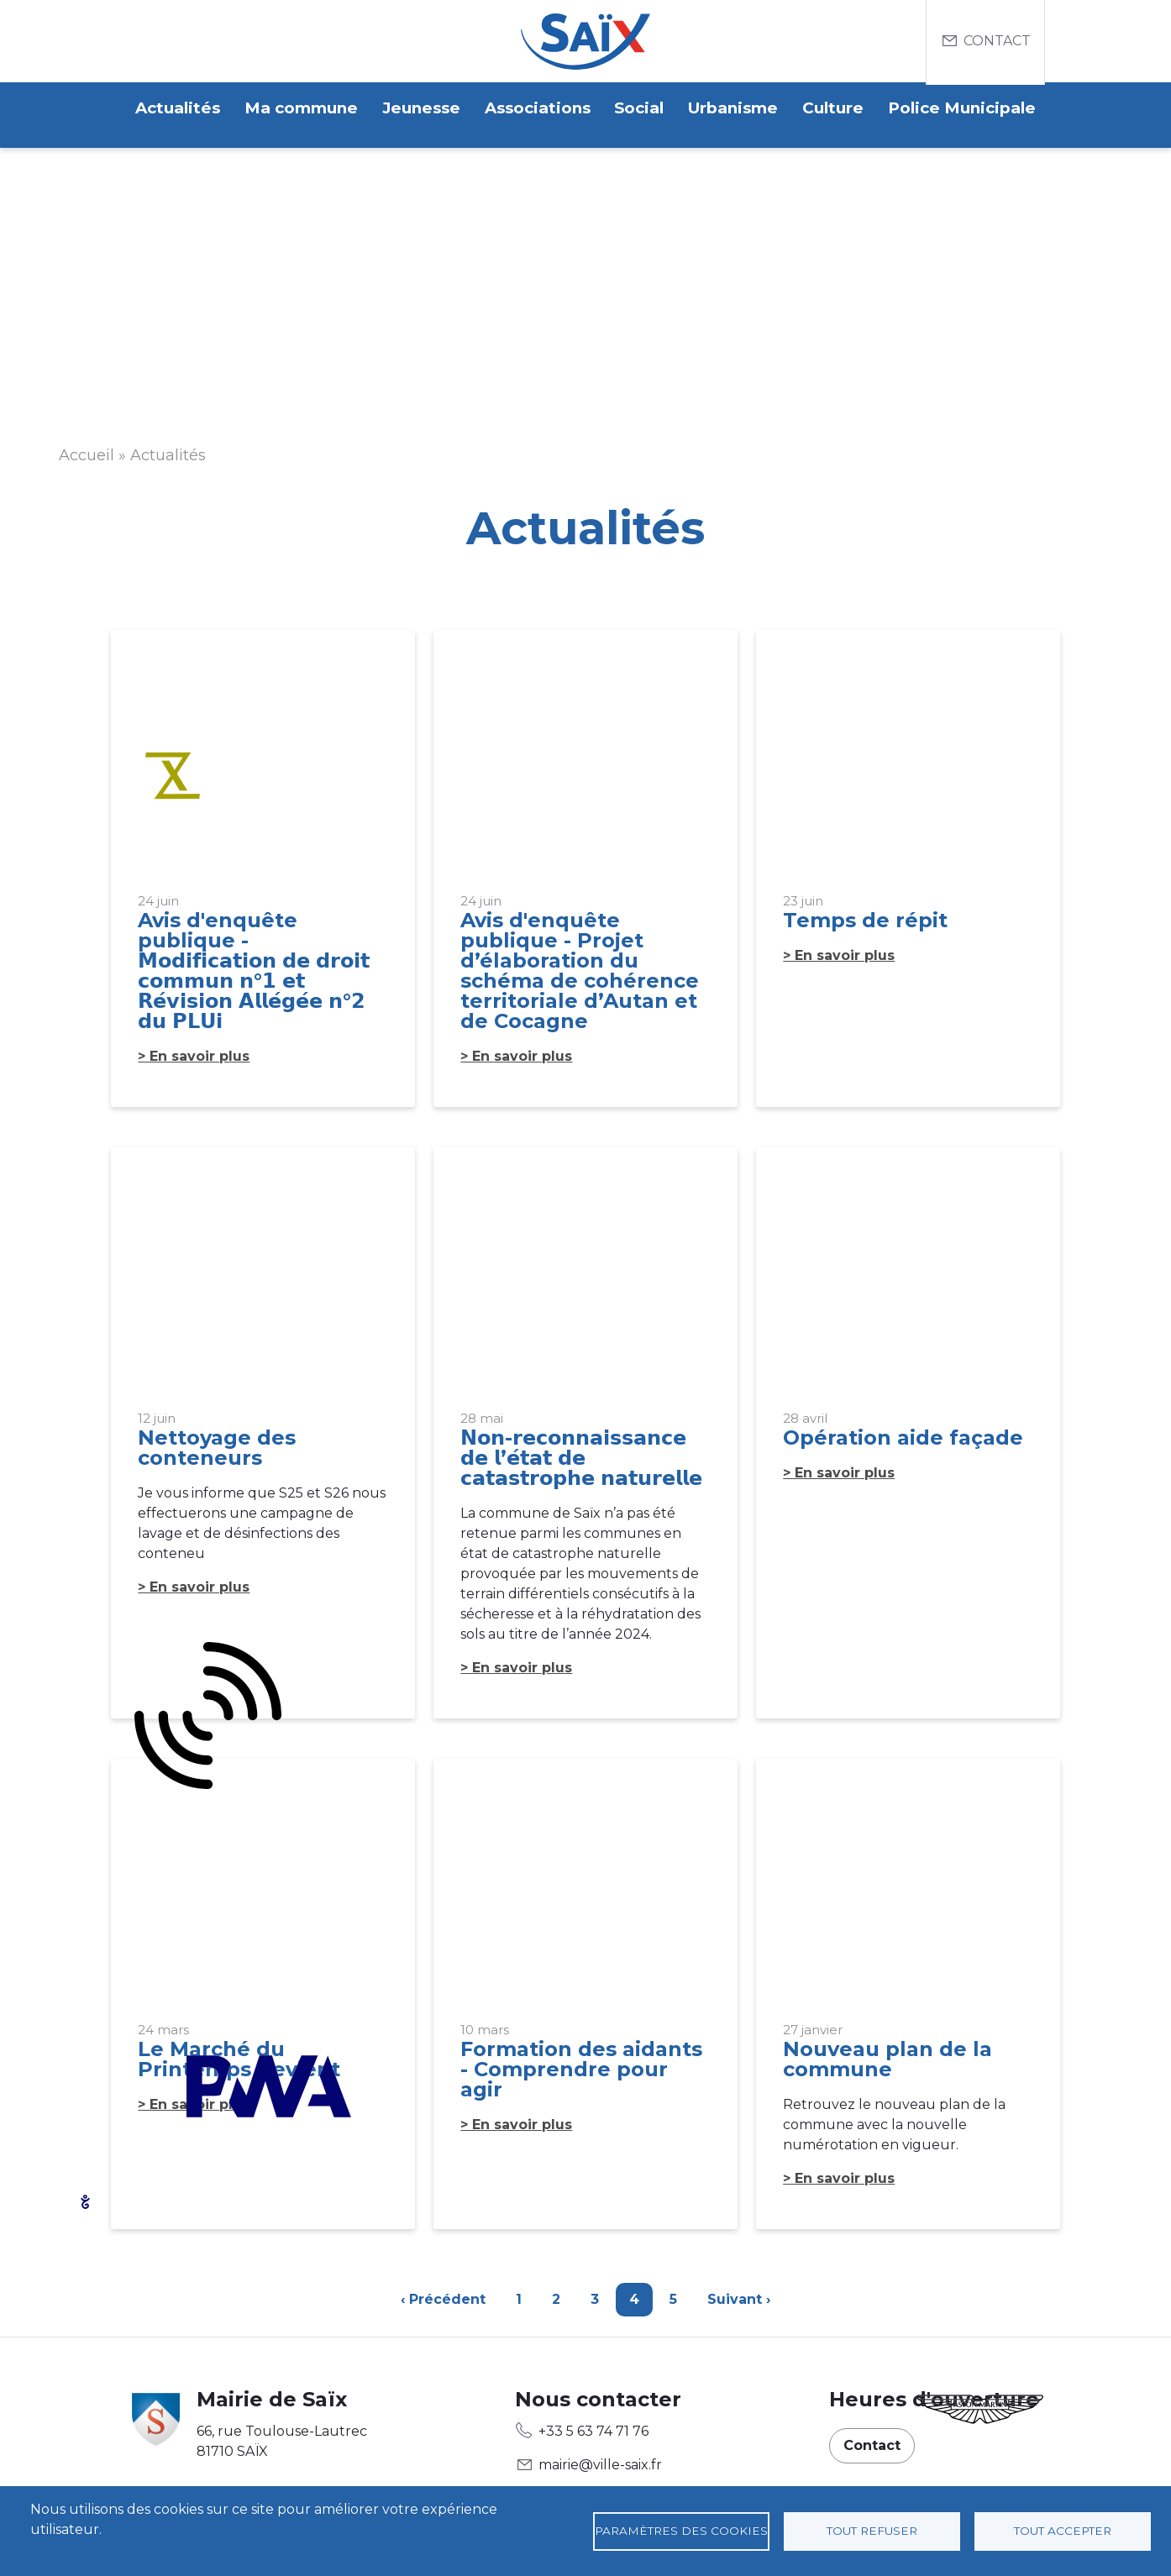 The image size is (1171, 2576). I want to click on Aston Martin brand logo, so click(979, 2409).